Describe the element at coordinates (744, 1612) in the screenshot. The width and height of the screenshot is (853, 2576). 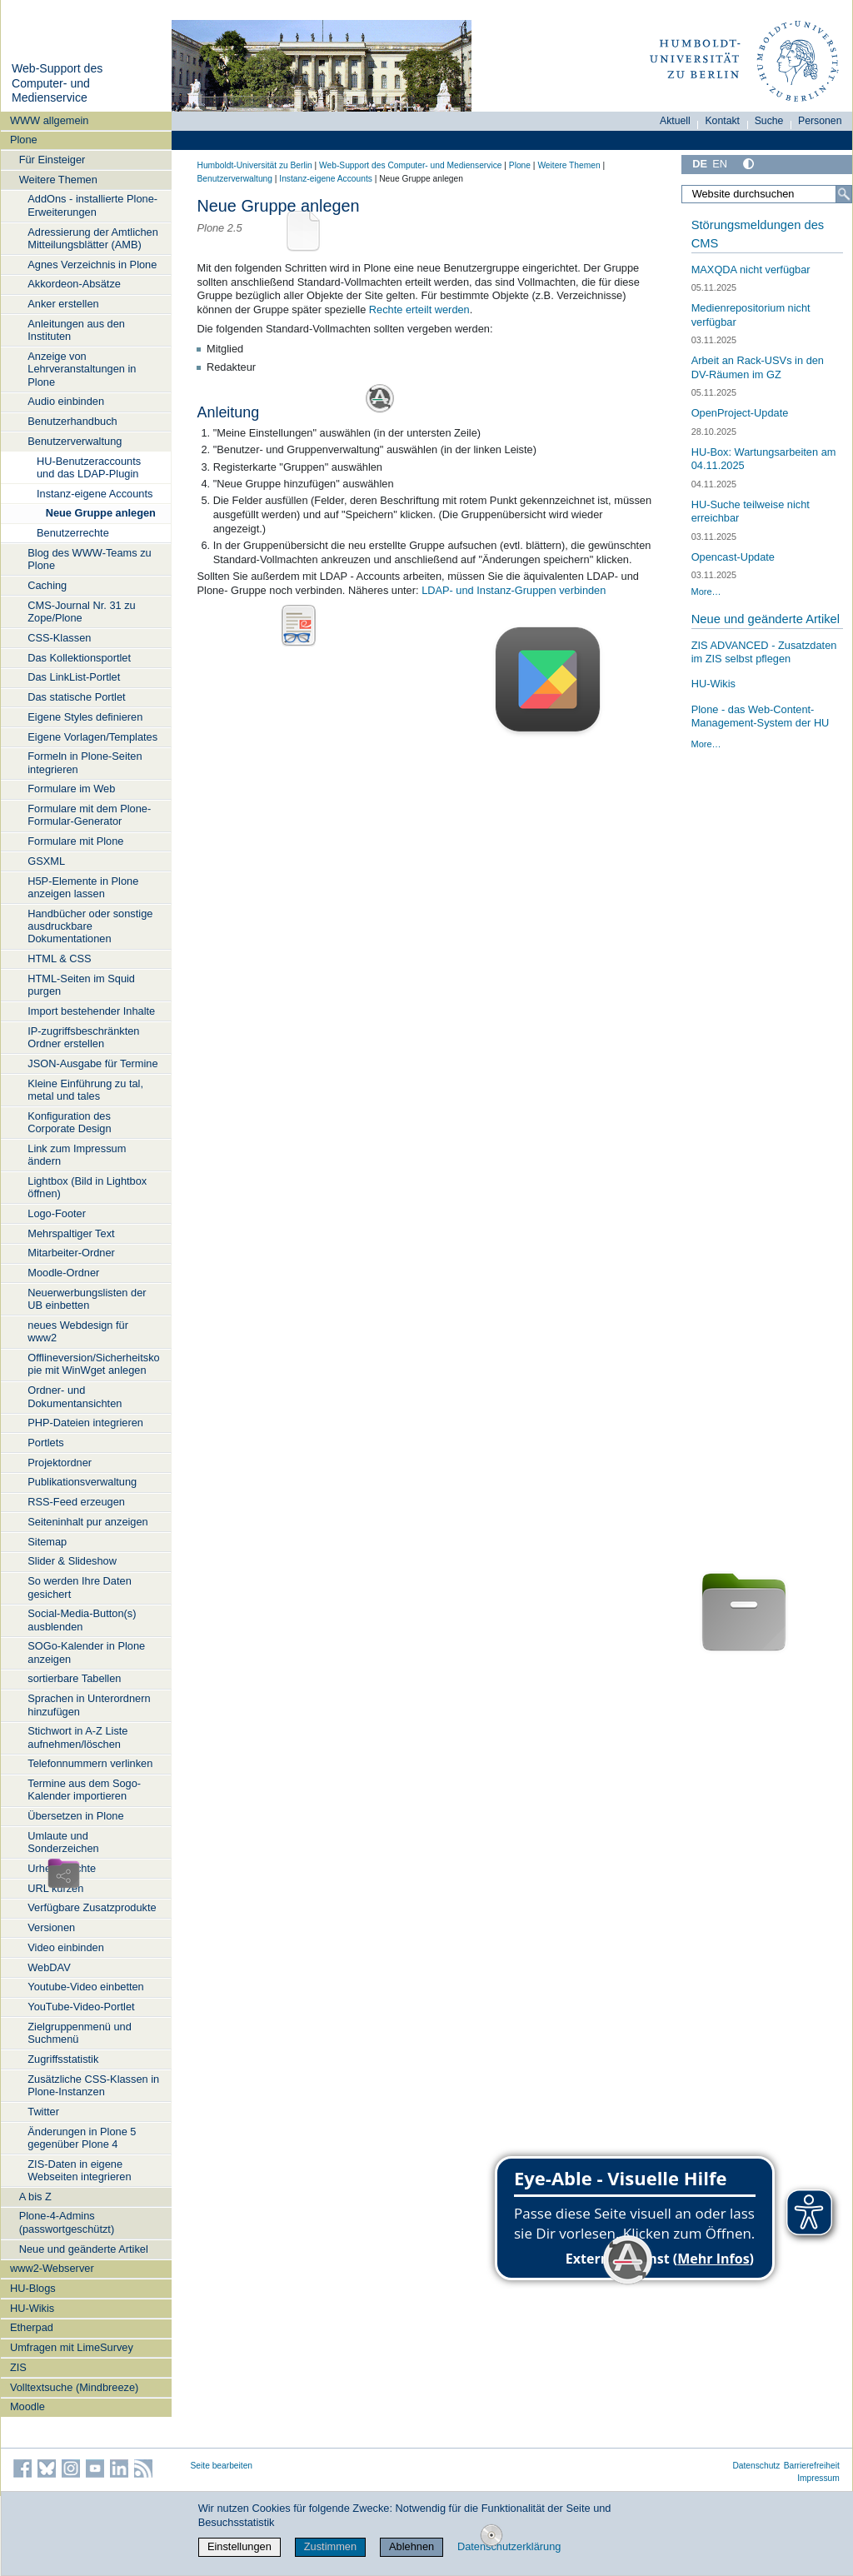
I see `open the file manager` at that location.